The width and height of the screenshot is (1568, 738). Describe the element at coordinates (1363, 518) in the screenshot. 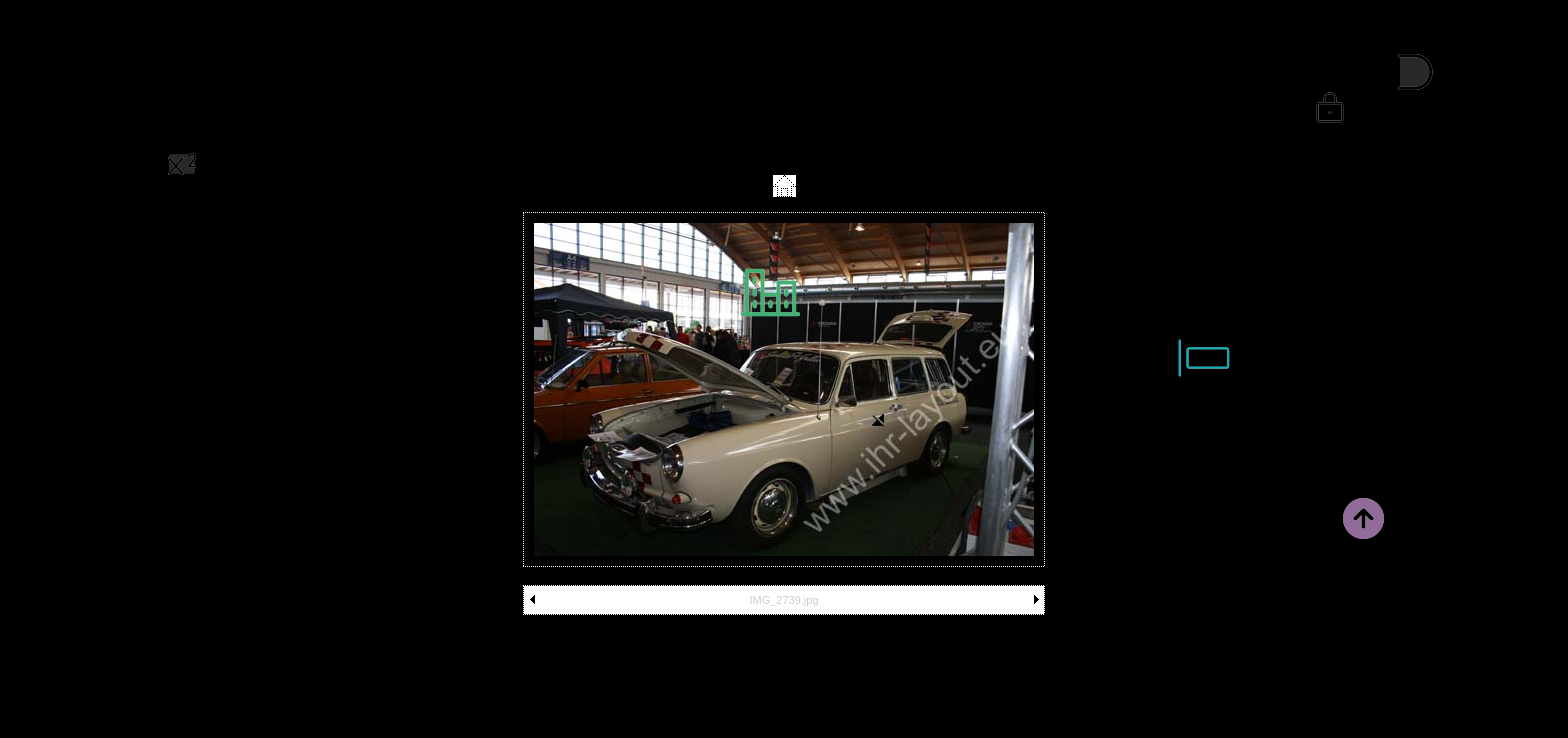

I see `upload a file or content` at that location.